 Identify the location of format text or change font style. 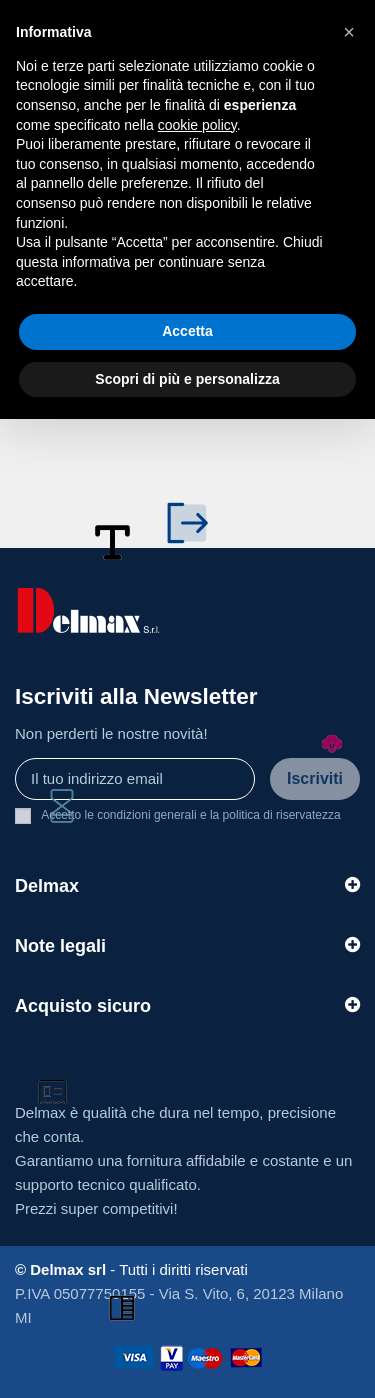
(112, 542).